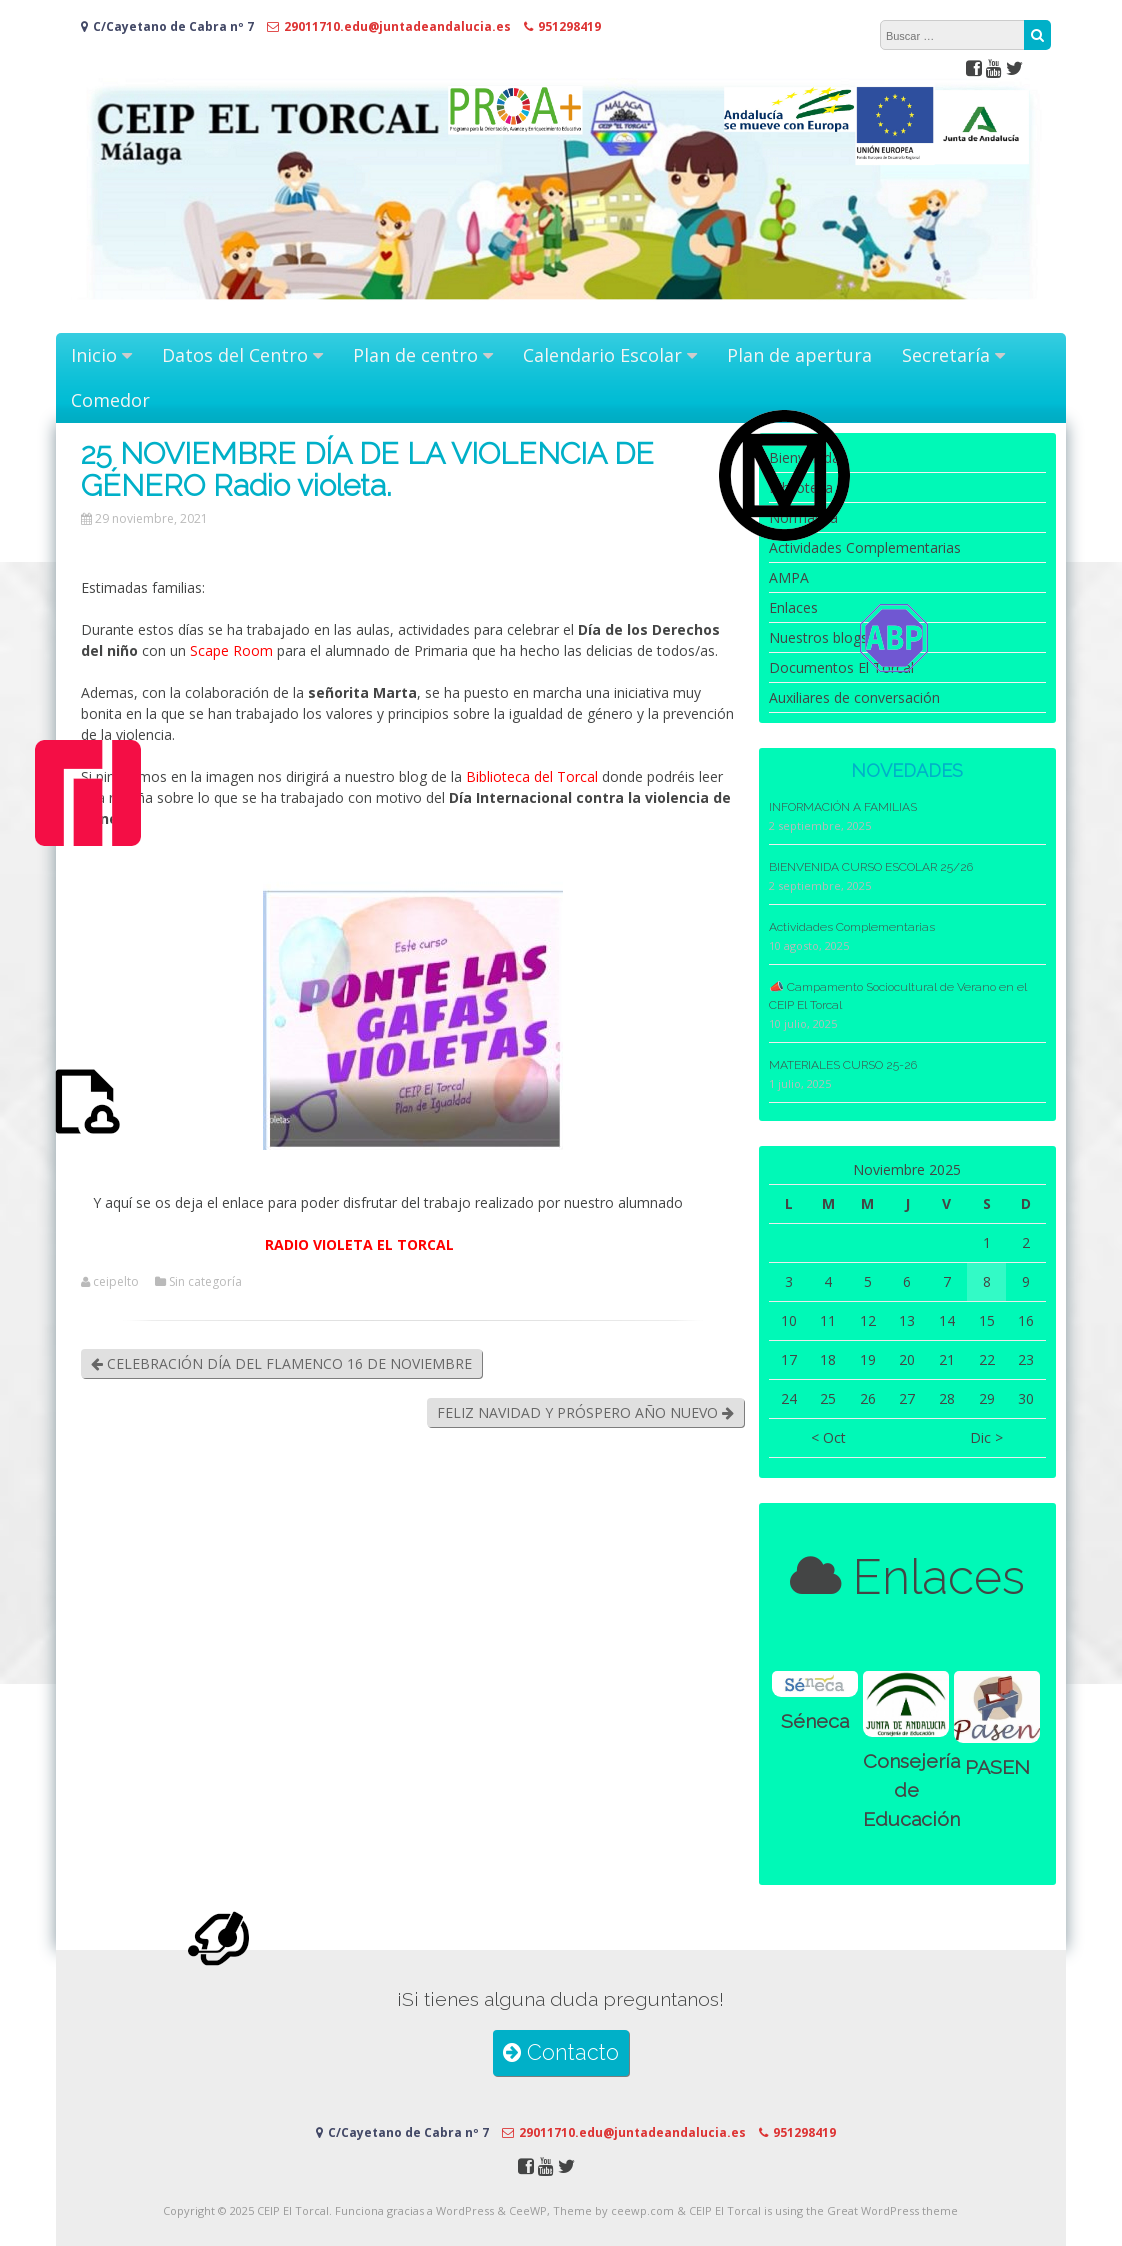 The image size is (1122, 2246). Describe the element at coordinates (88, 793) in the screenshot. I see `manjaro linux operating system logo` at that location.